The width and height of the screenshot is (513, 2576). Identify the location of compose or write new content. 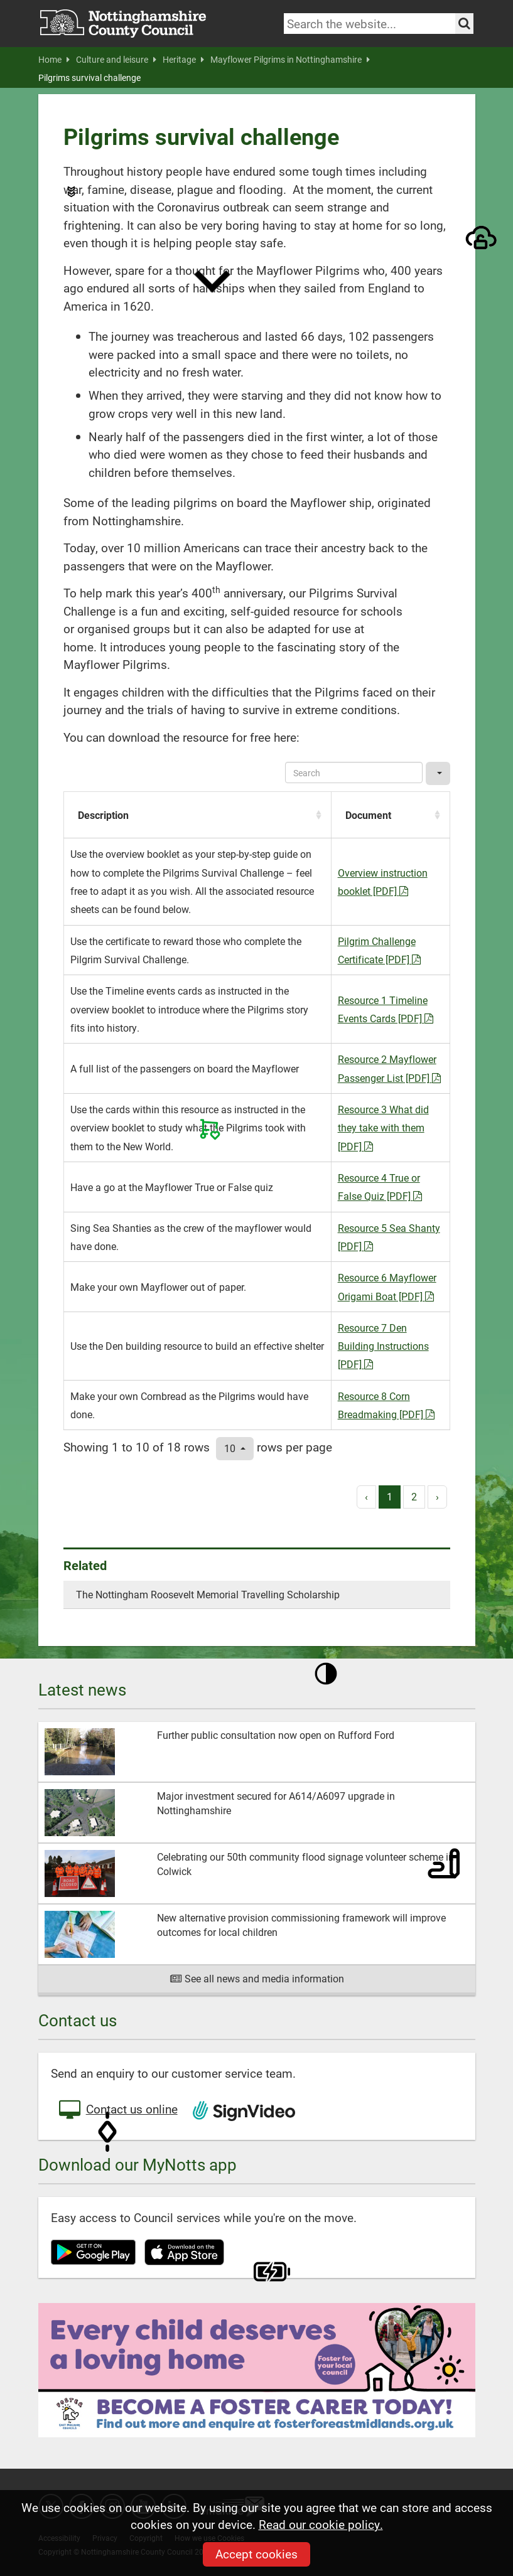
(445, 1865).